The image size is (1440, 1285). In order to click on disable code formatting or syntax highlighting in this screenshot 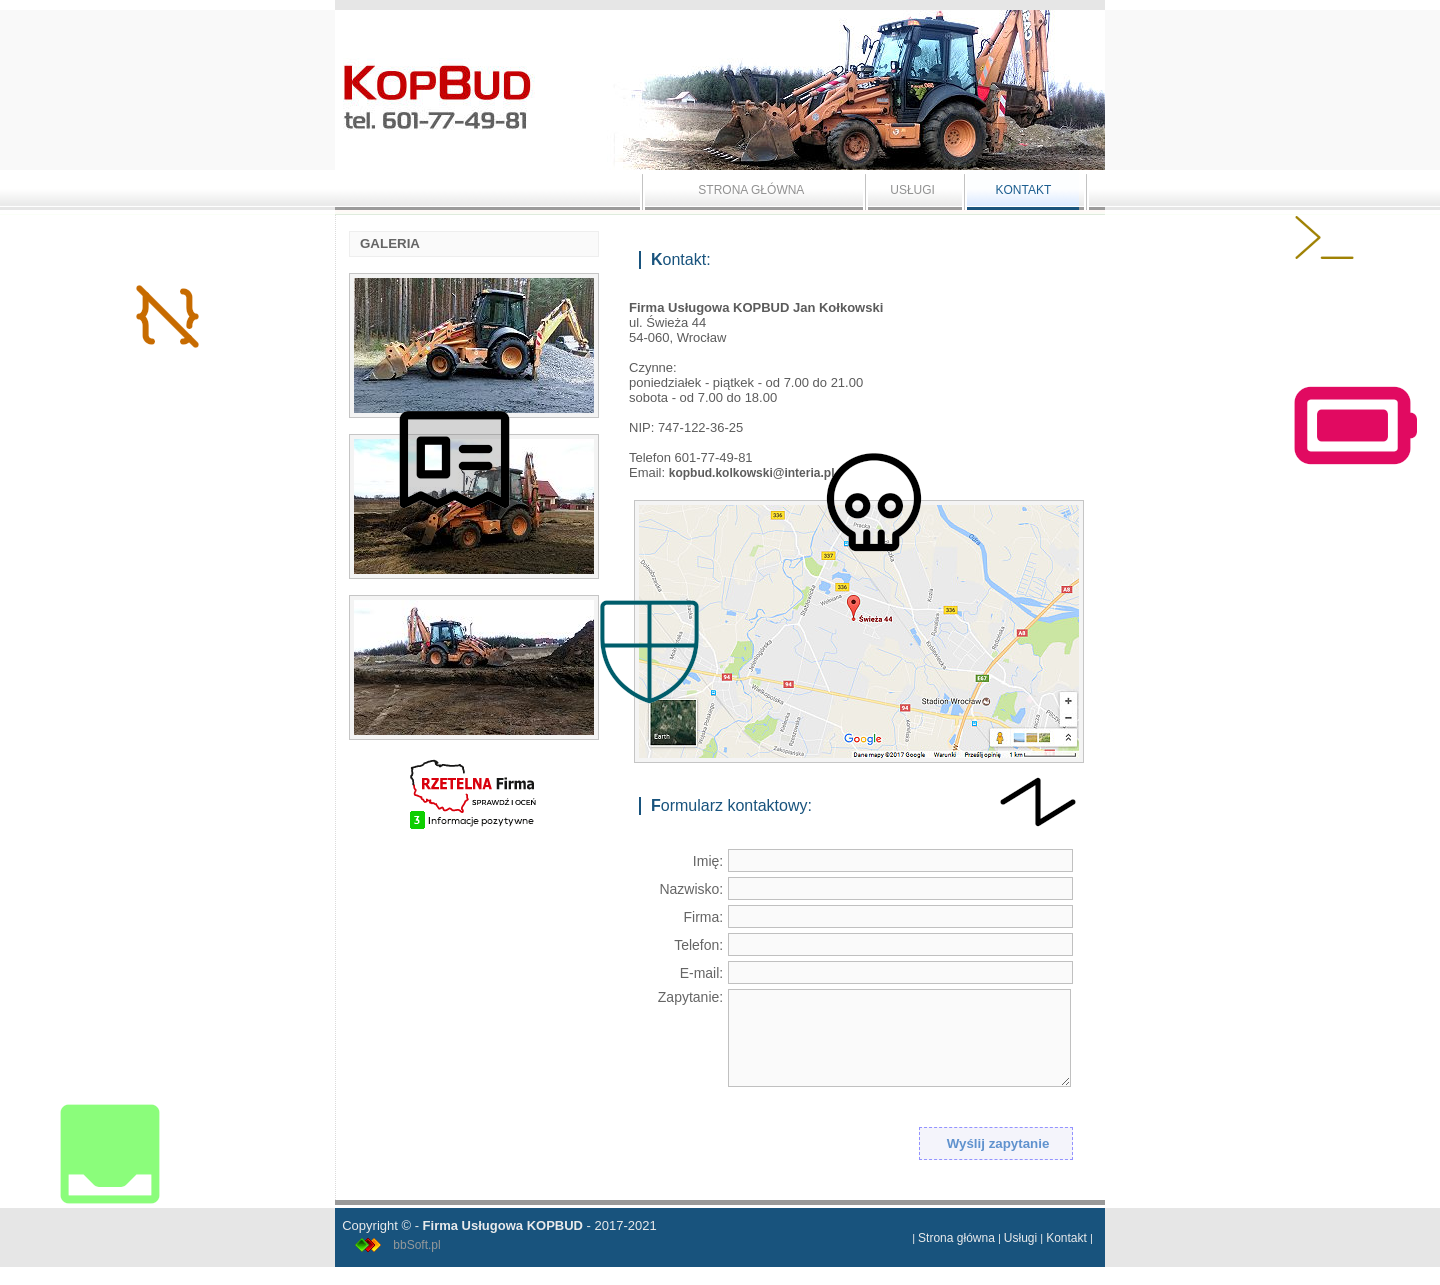, I will do `click(167, 316)`.